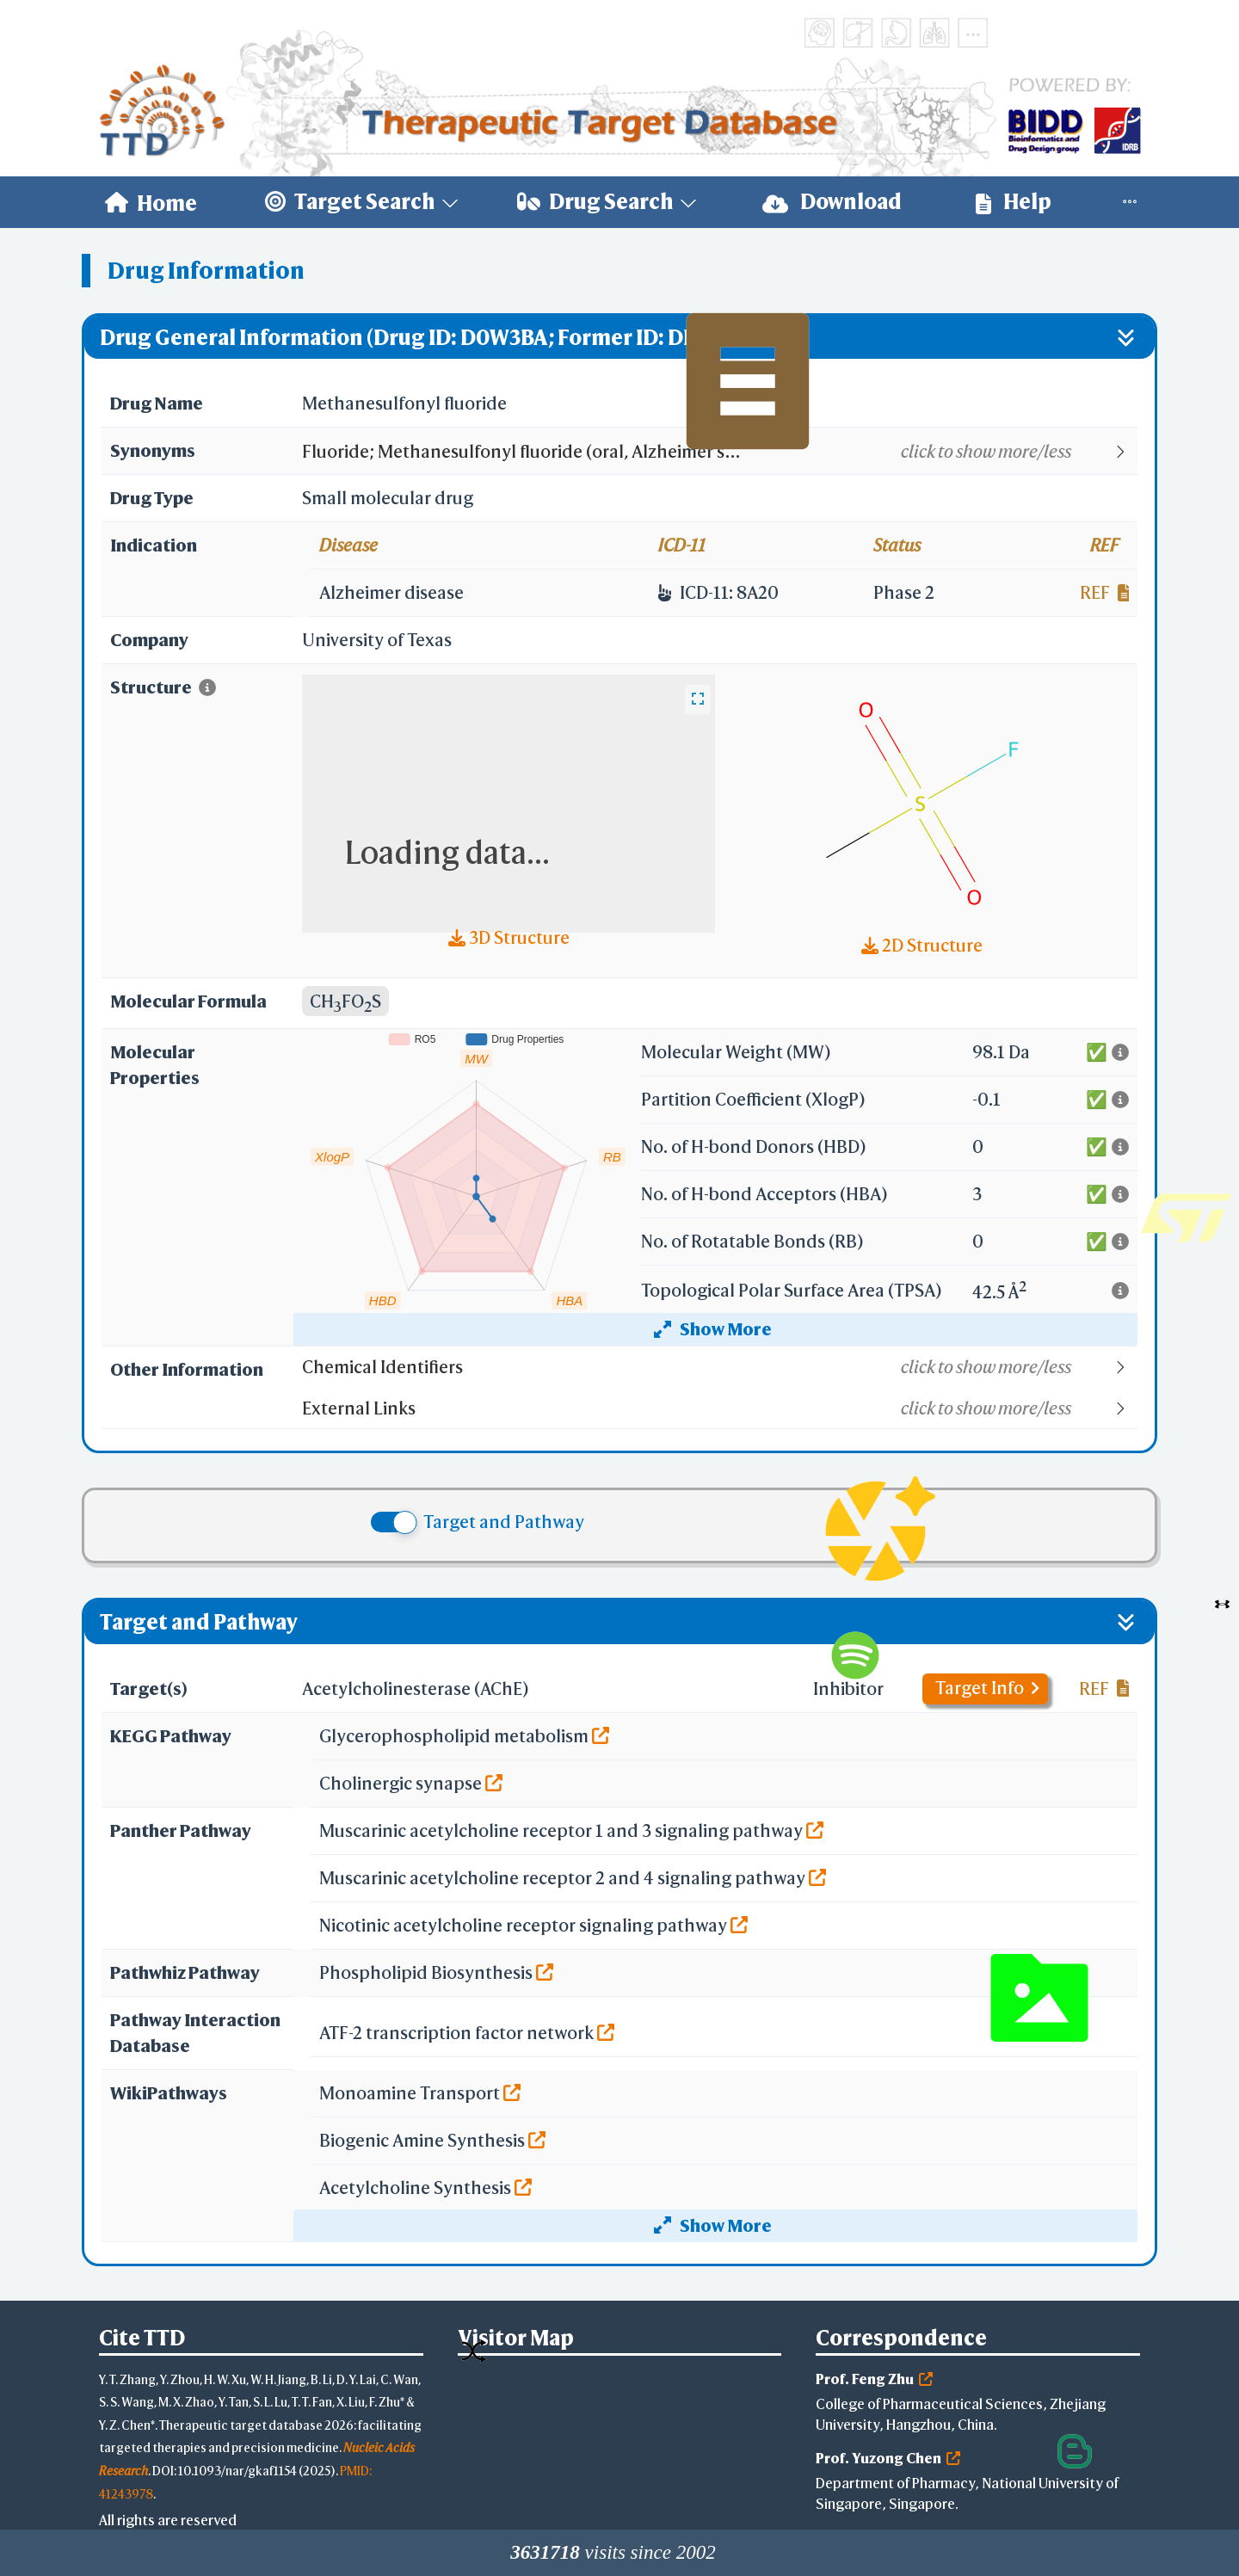  Describe the element at coordinates (1075, 2451) in the screenshot. I see `open Blogger app` at that location.